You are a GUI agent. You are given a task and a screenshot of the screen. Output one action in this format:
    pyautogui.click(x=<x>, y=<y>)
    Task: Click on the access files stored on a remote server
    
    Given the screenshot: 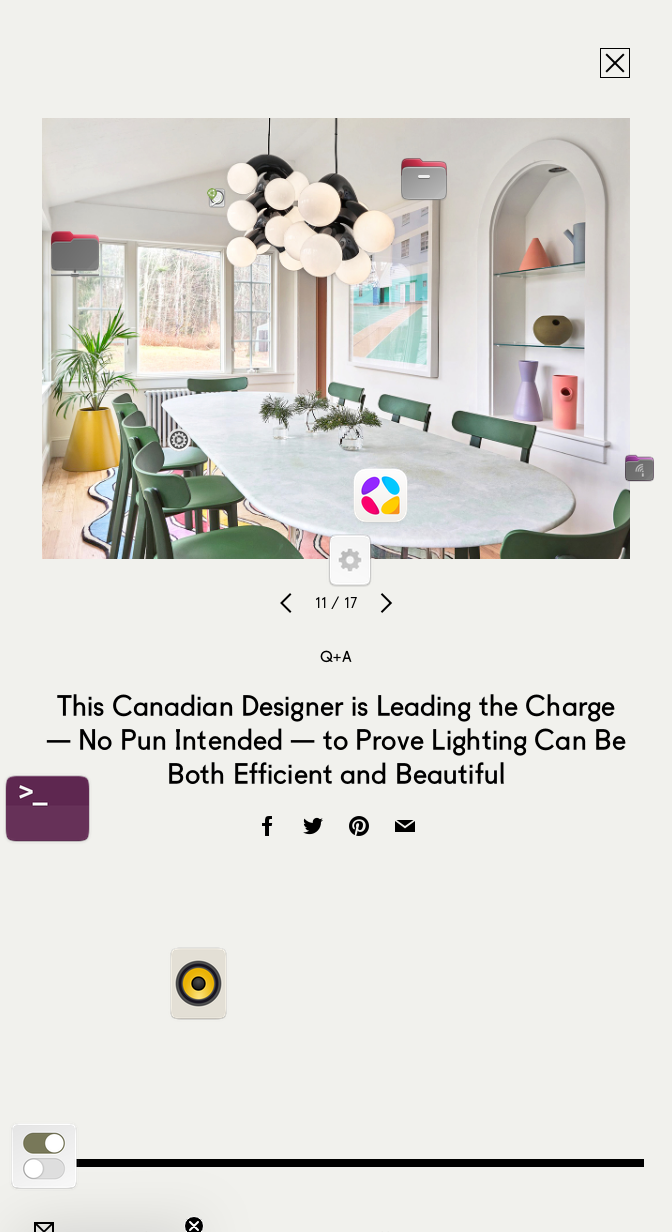 What is the action you would take?
    pyautogui.click(x=75, y=253)
    